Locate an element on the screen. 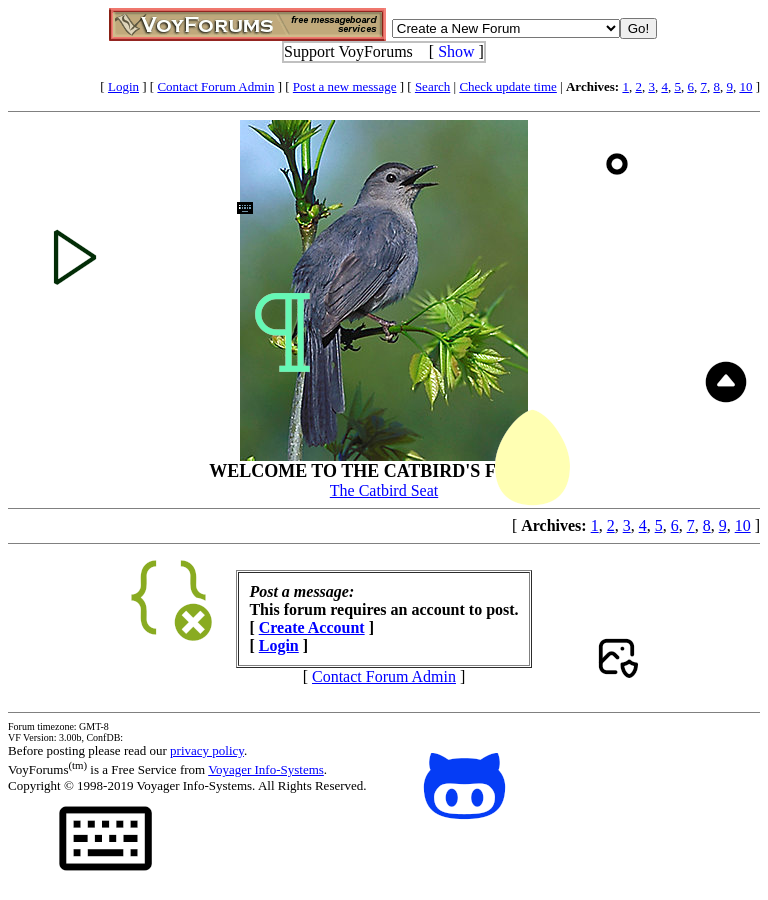 The width and height of the screenshot is (768, 900). record keyboard input or keystrokes is located at coordinates (102, 842).